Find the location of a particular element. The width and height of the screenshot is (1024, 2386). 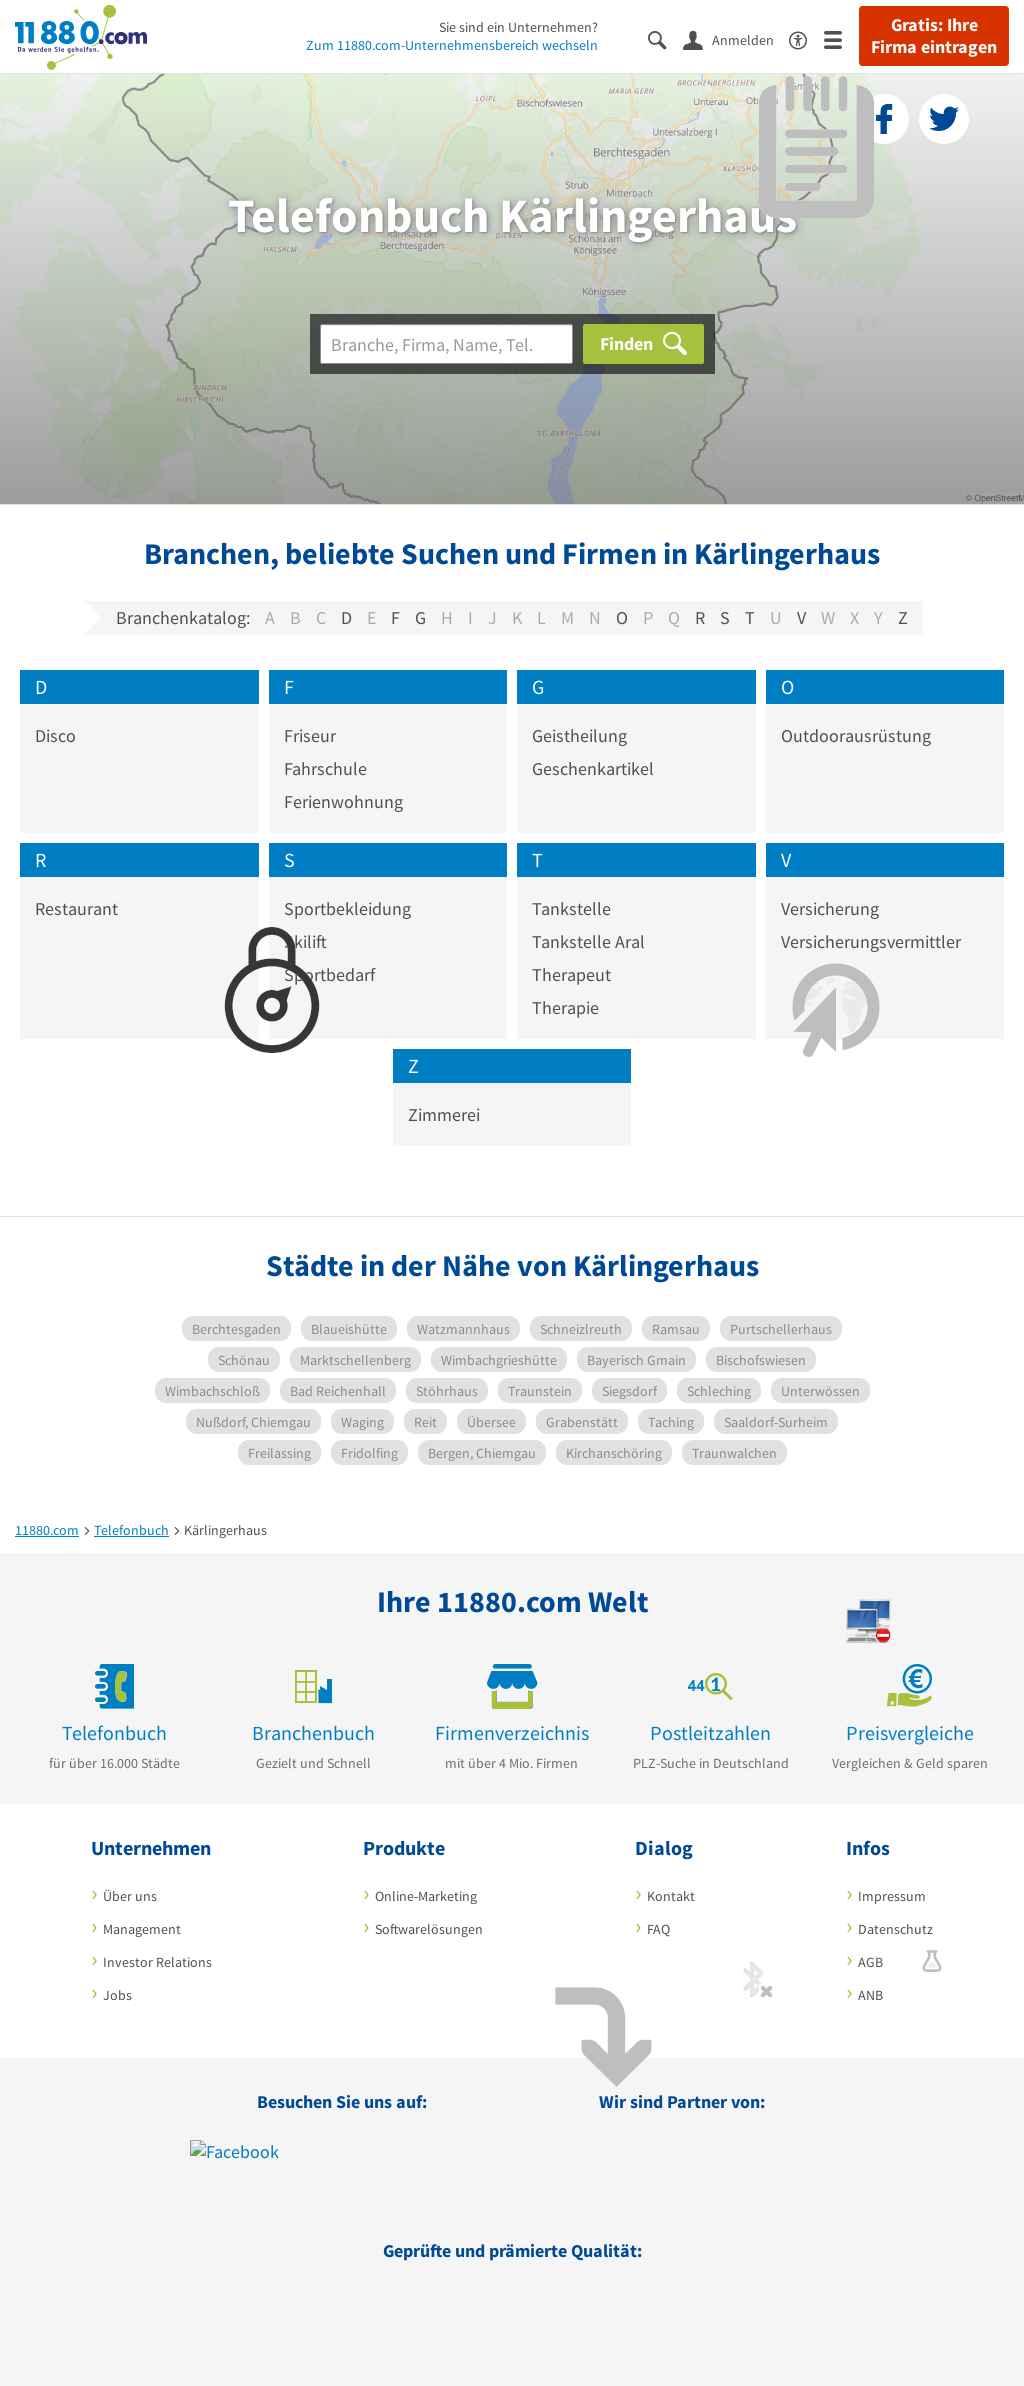

indicates network connection error is located at coordinates (868, 1621).